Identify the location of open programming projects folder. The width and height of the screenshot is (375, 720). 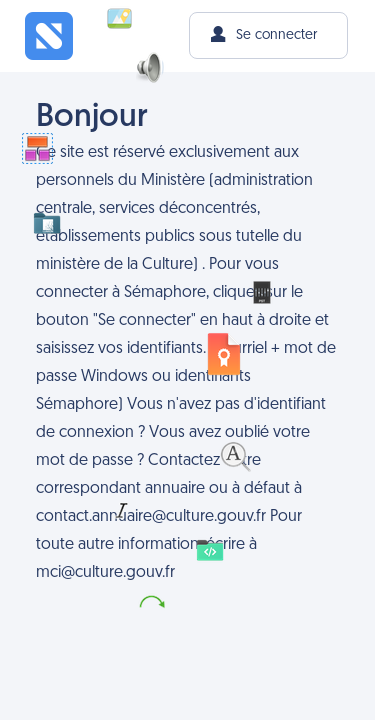
(210, 551).